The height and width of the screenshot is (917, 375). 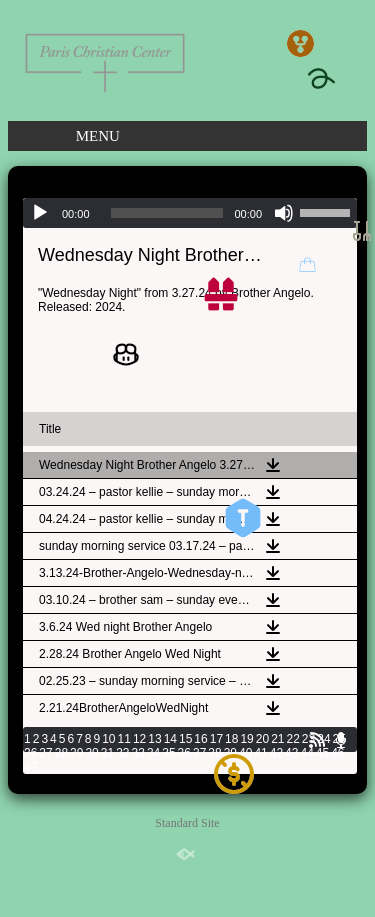 I want to click on text or typography tool, so click(x=243, y=518).